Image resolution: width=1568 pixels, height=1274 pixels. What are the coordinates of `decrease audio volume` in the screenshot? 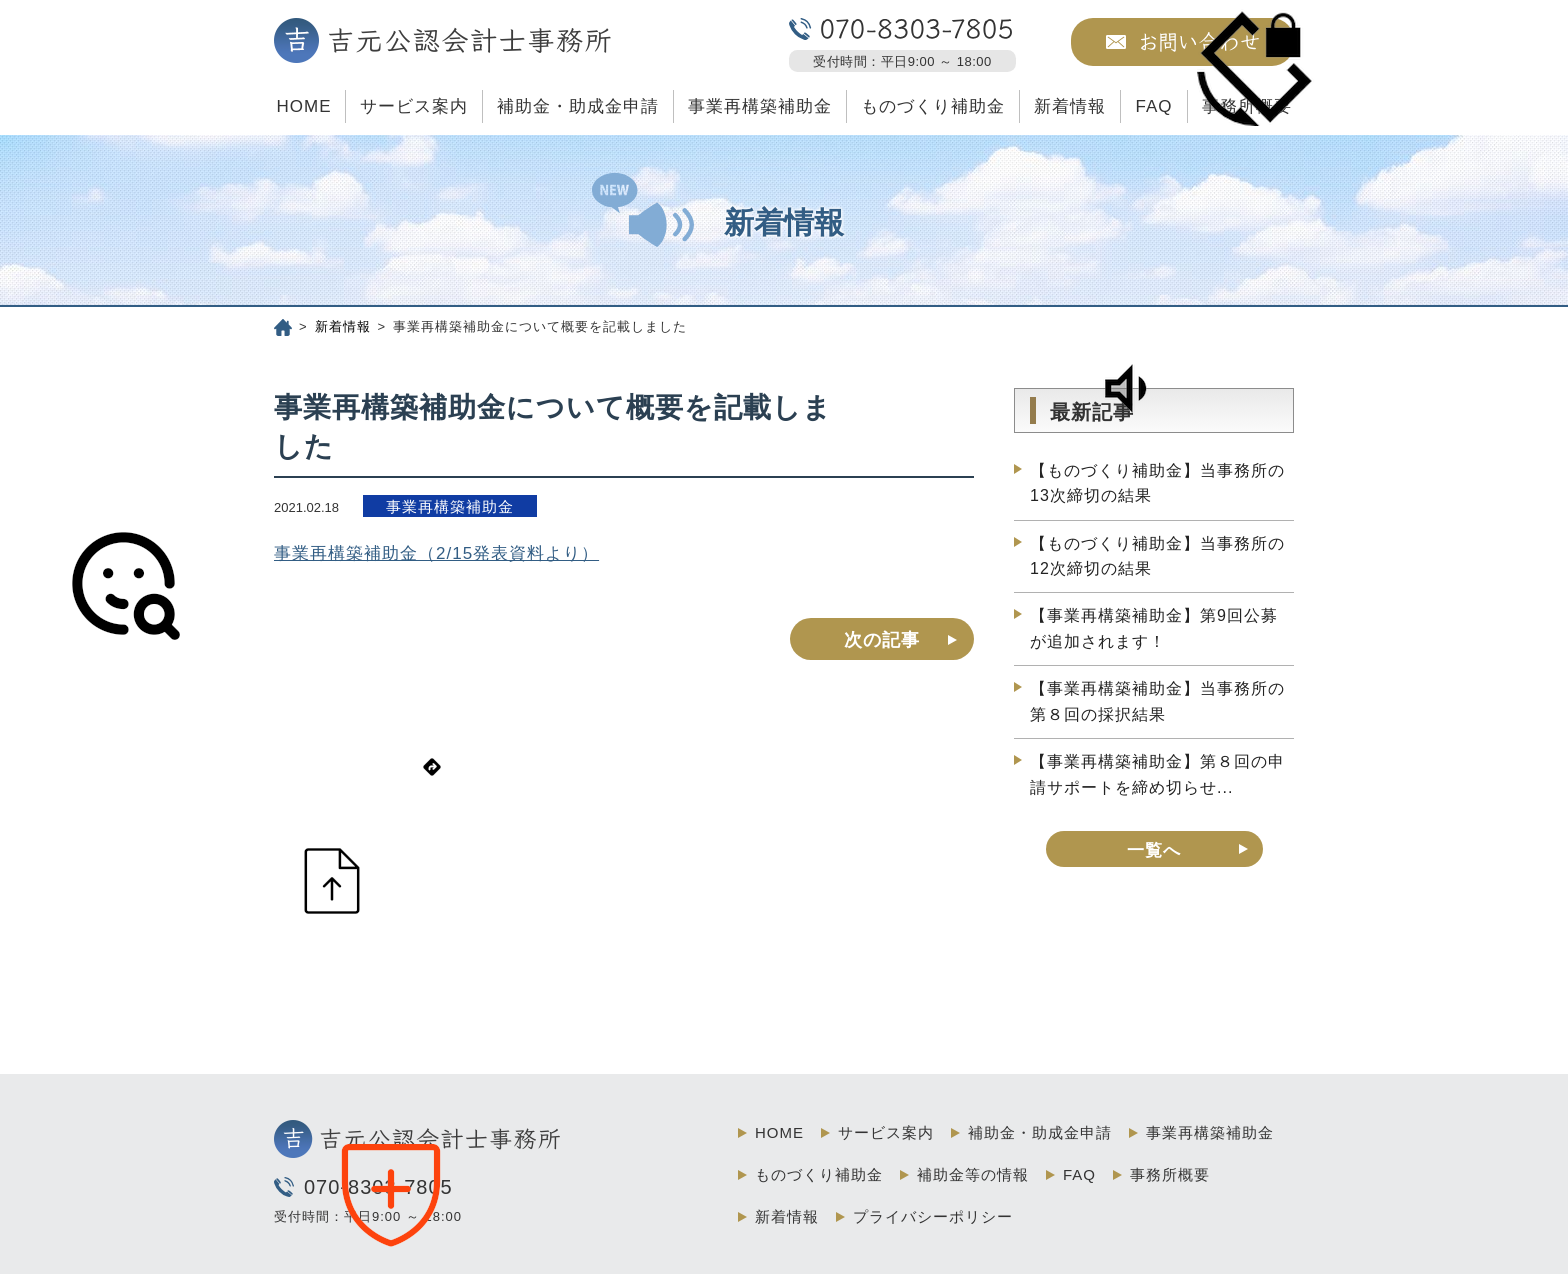 It's located at (1126, 388).